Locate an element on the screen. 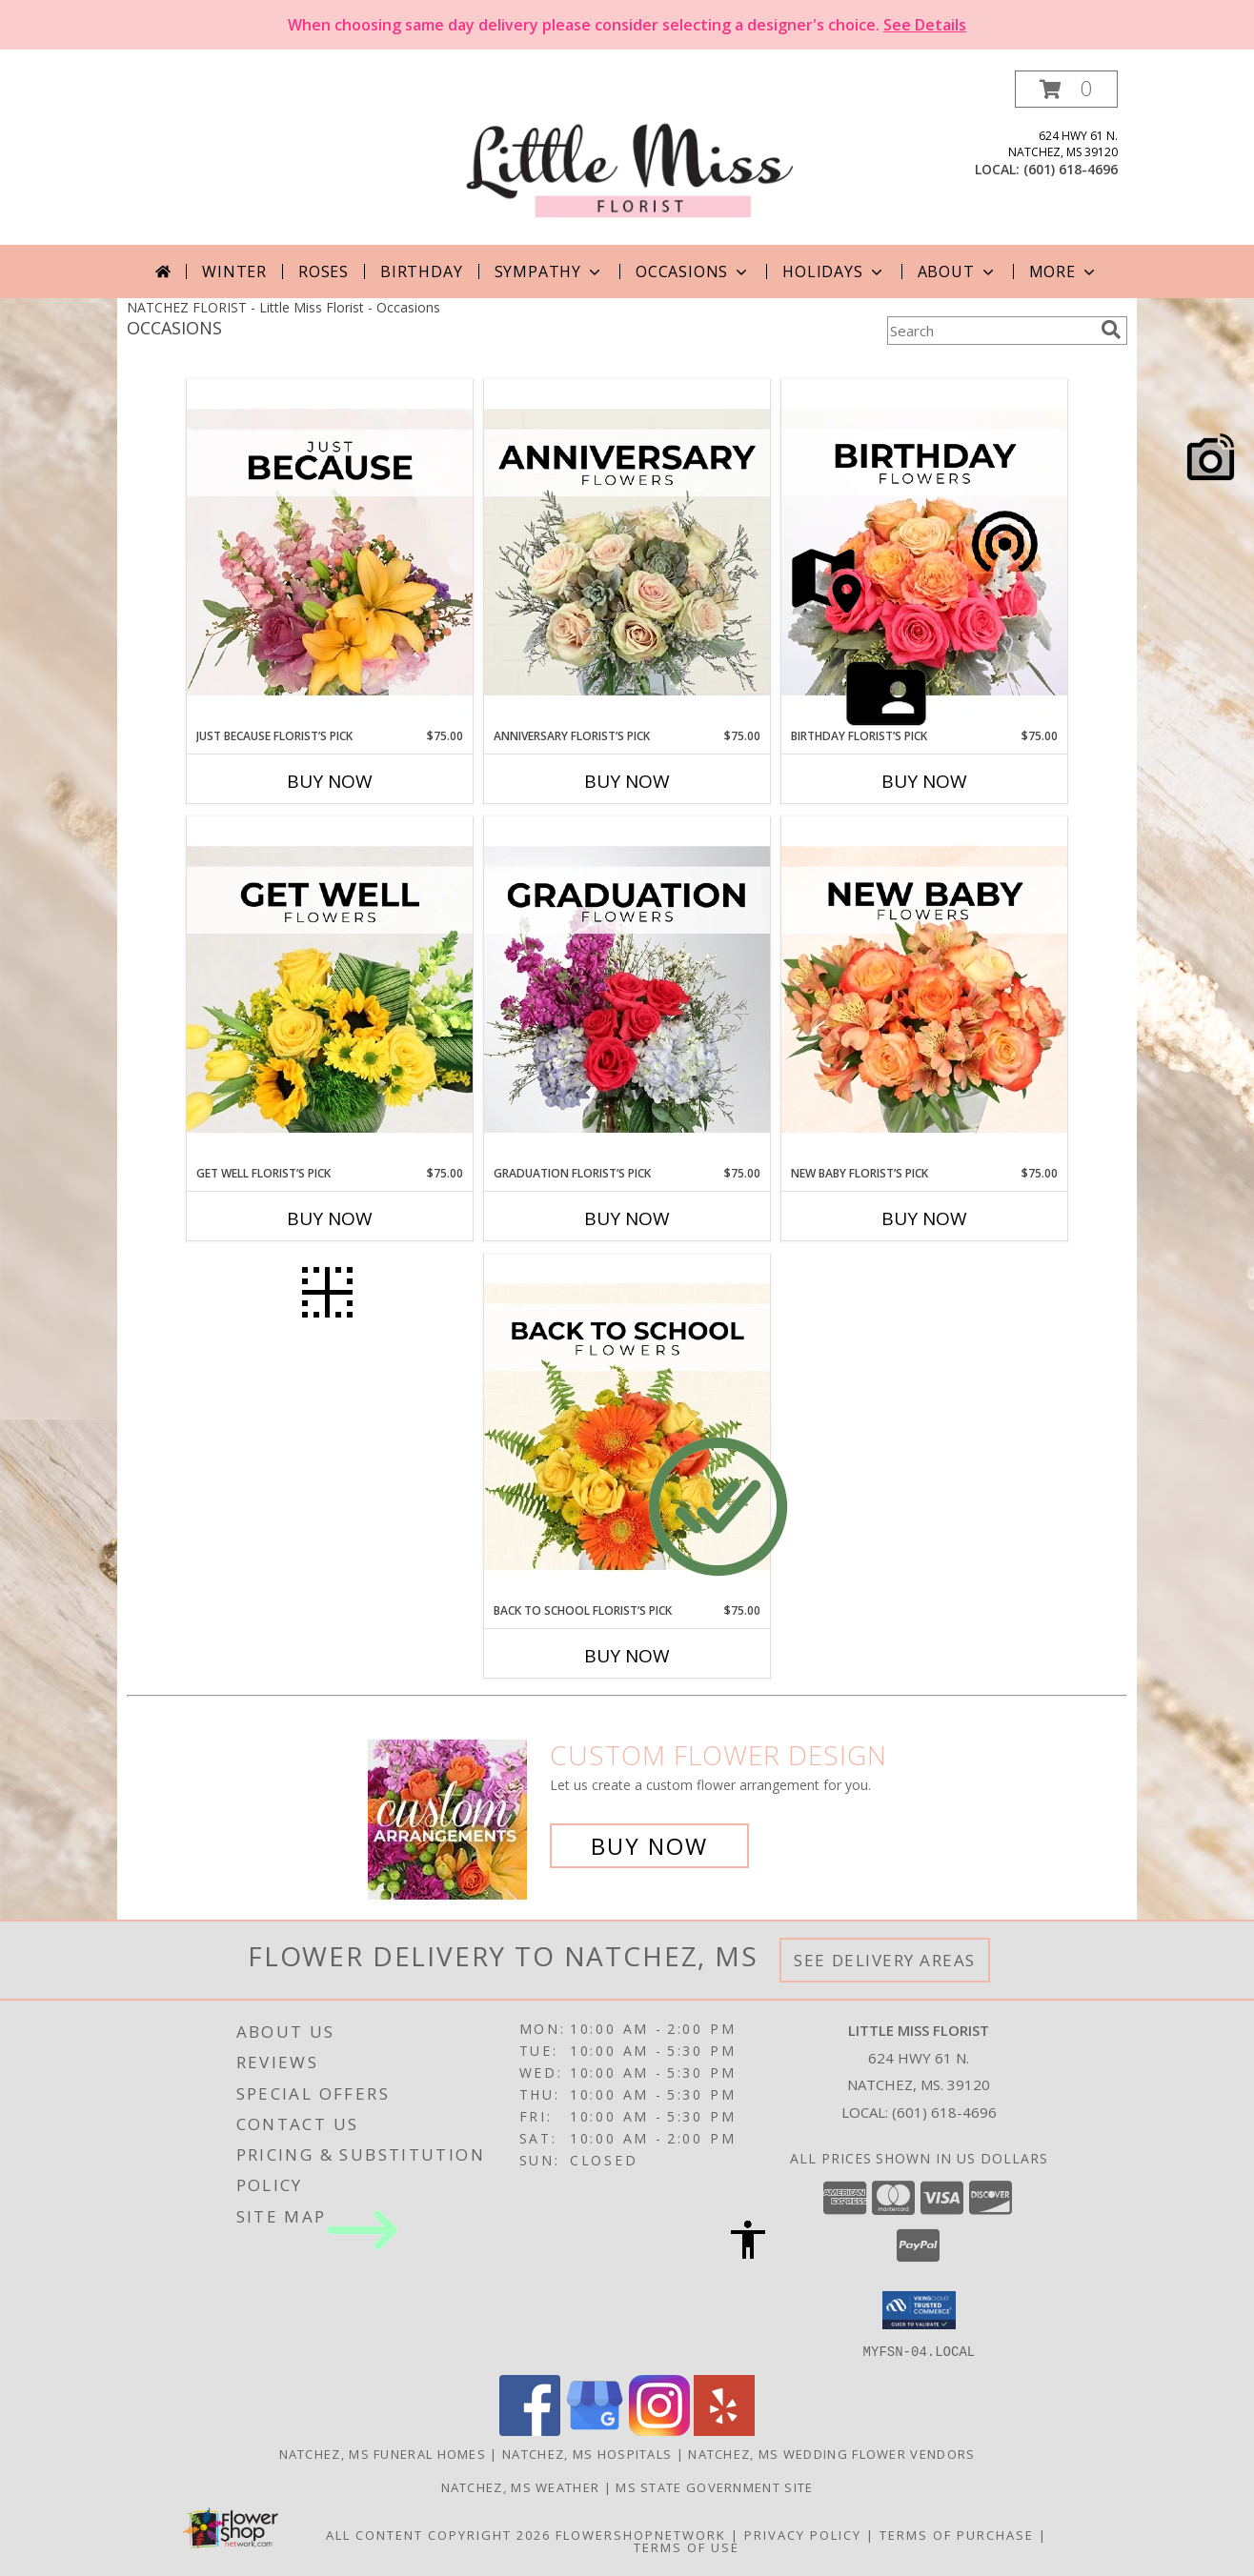  open a shared folder is located at coordinates (886, 694).